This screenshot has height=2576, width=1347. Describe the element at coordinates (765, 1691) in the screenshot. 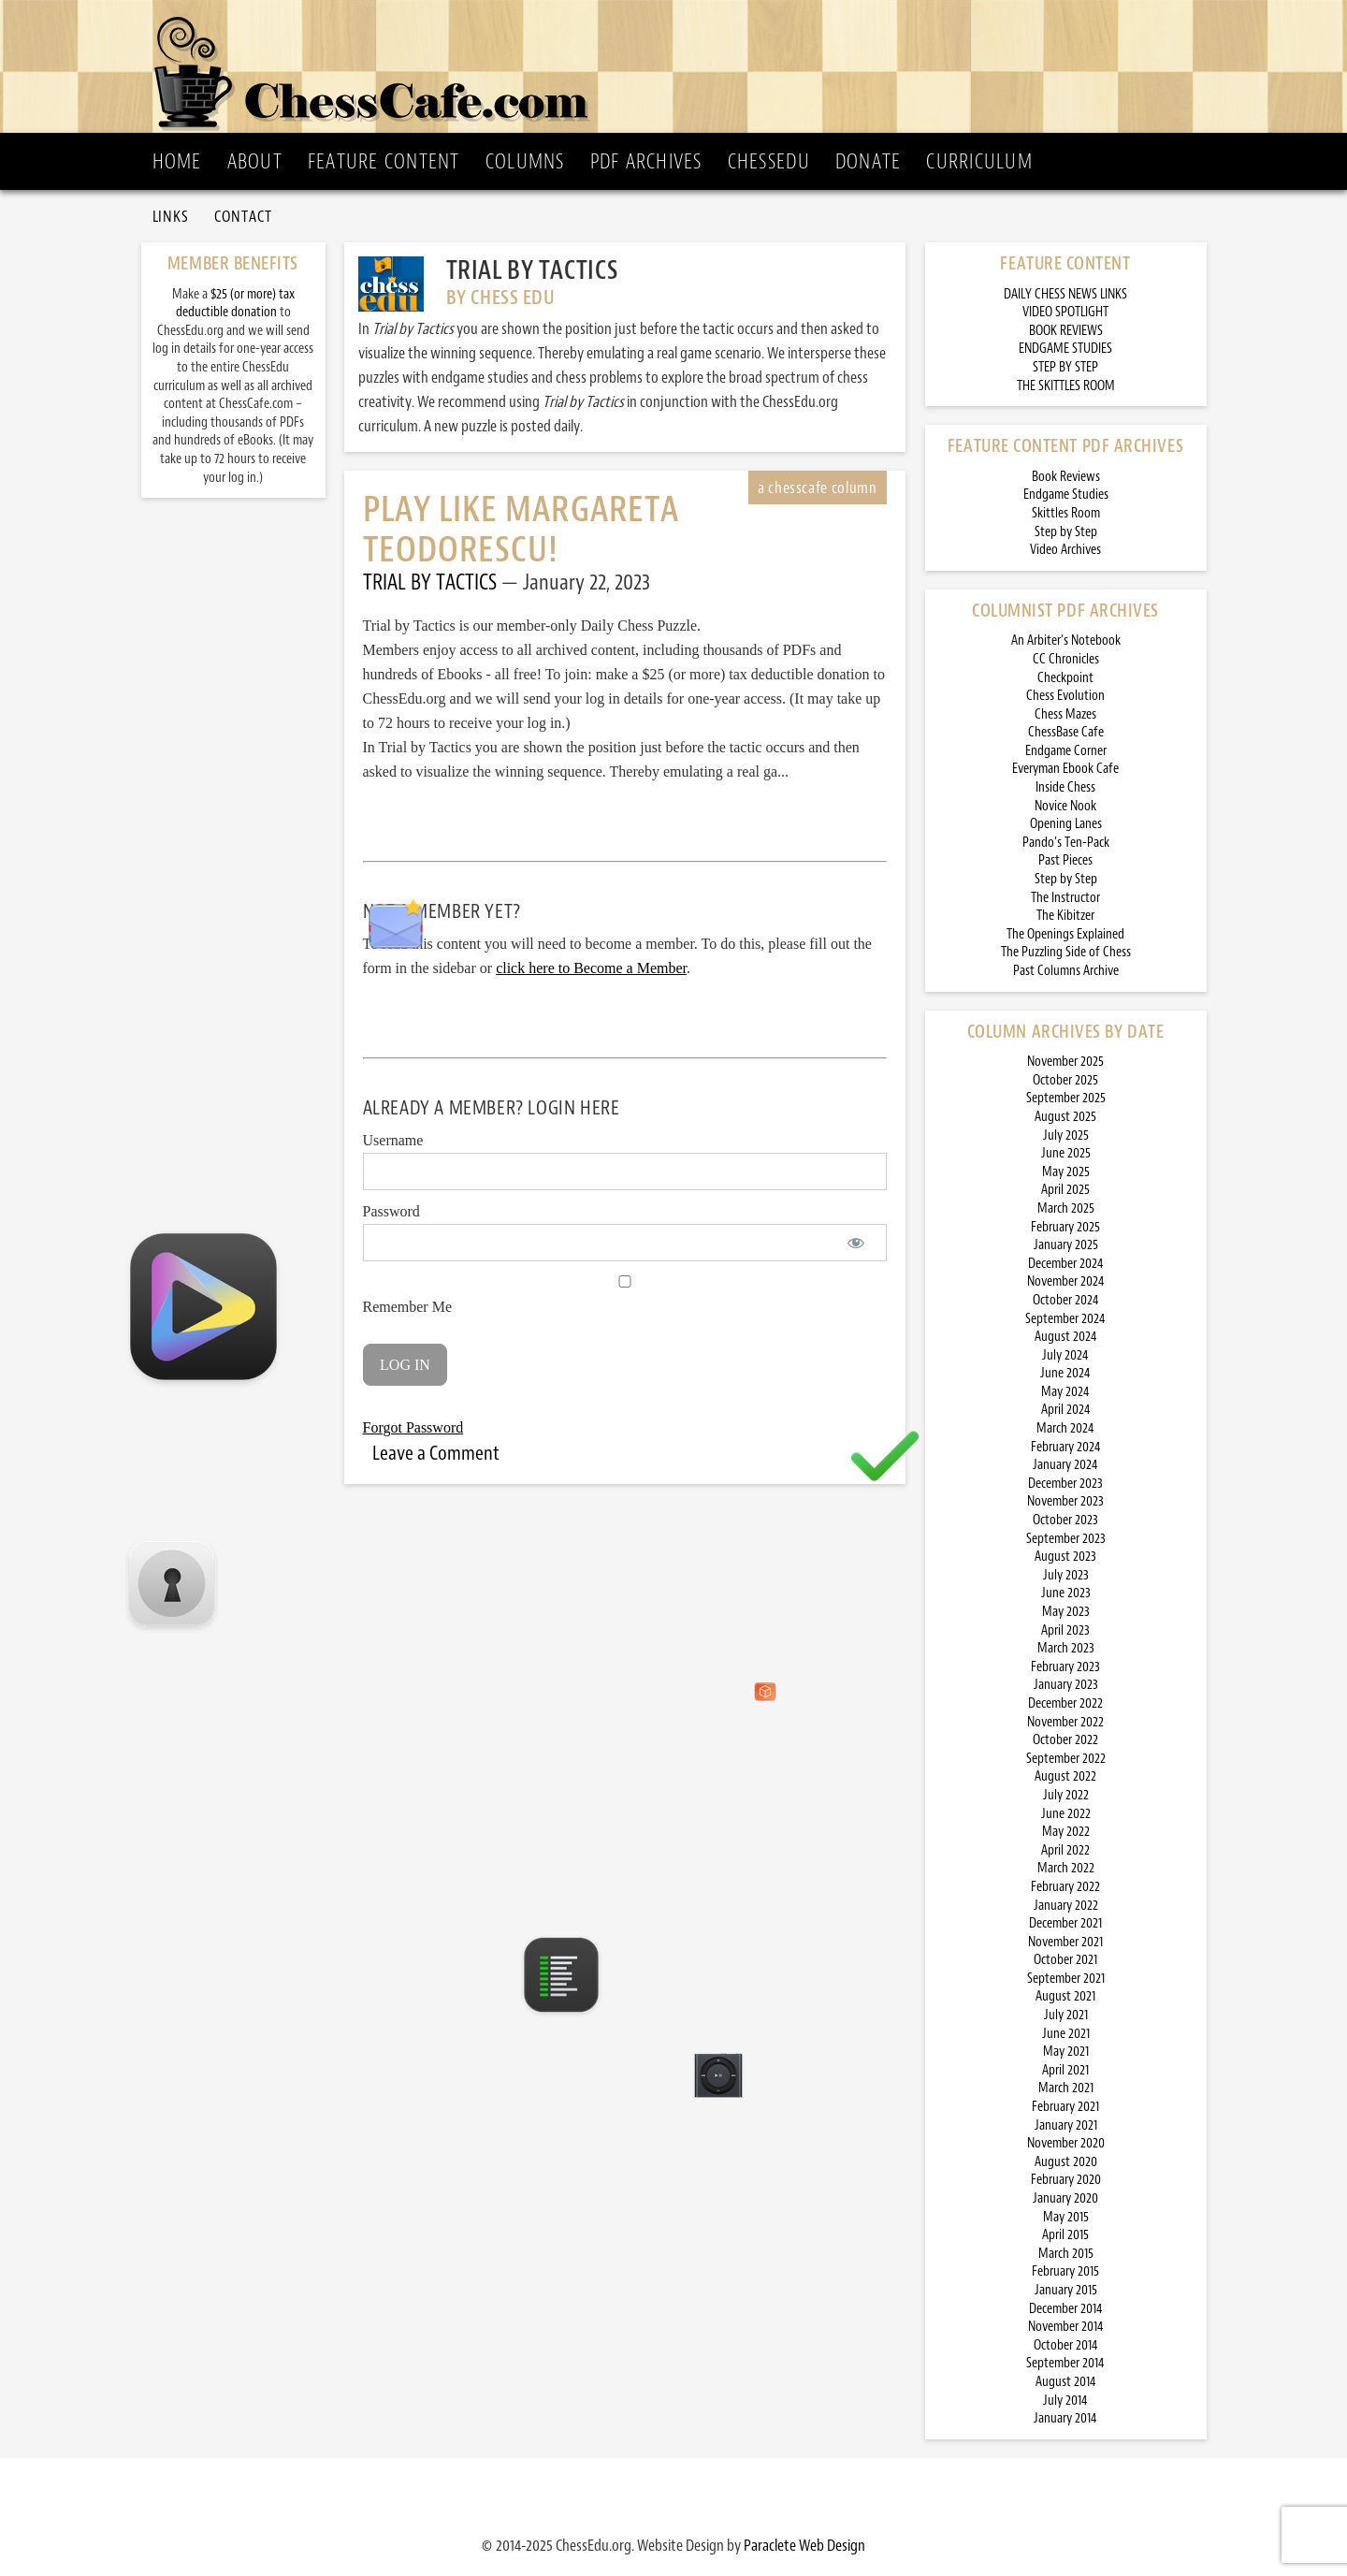

I see `a binary STL 3D model file` at that location.